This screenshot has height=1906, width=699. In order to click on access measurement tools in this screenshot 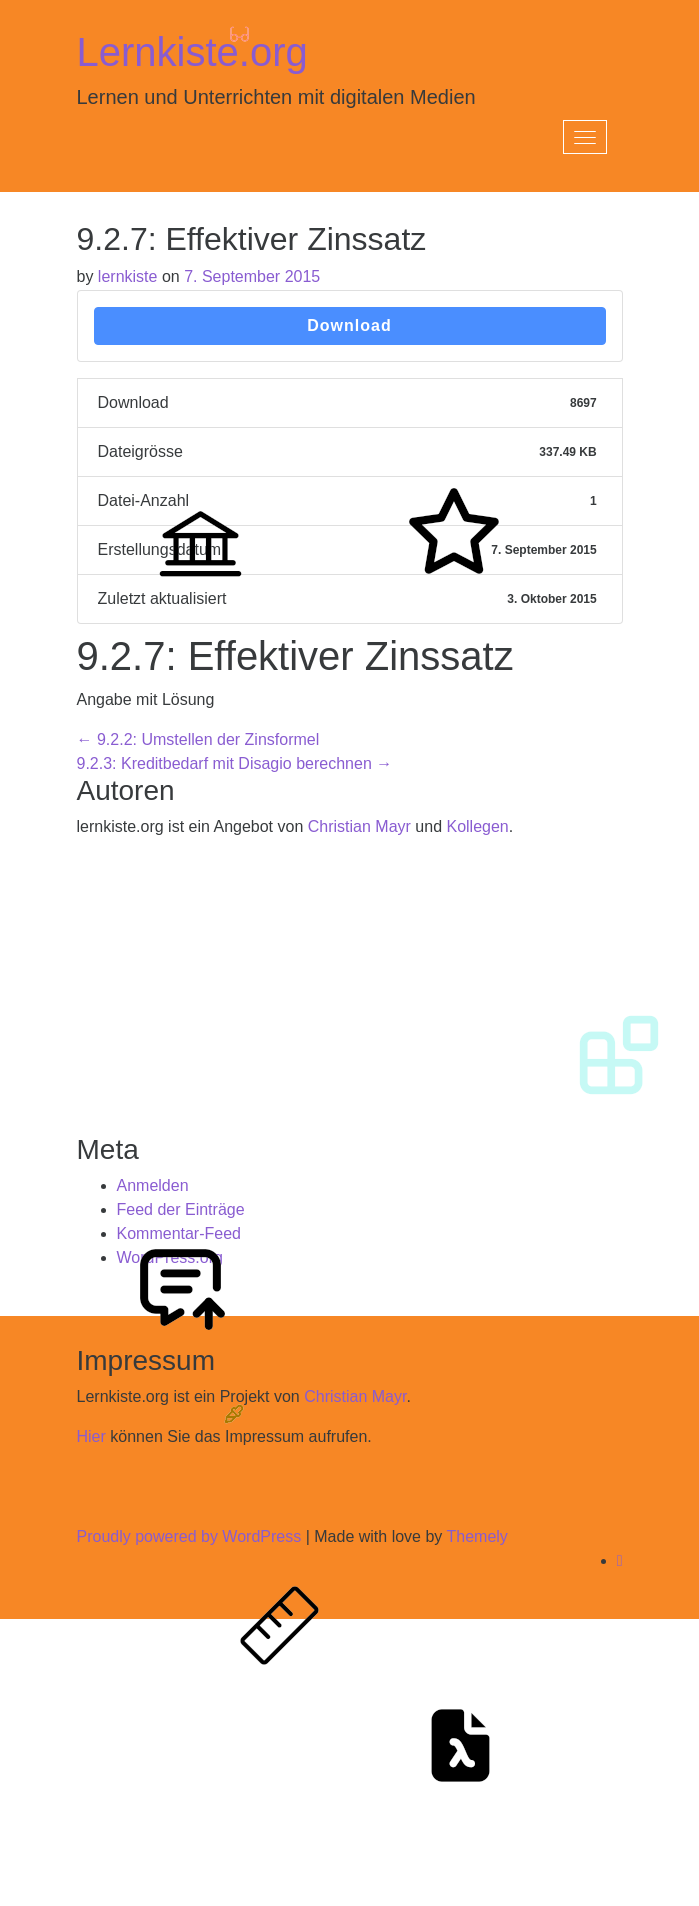, I will do `click(279, 1625)`.